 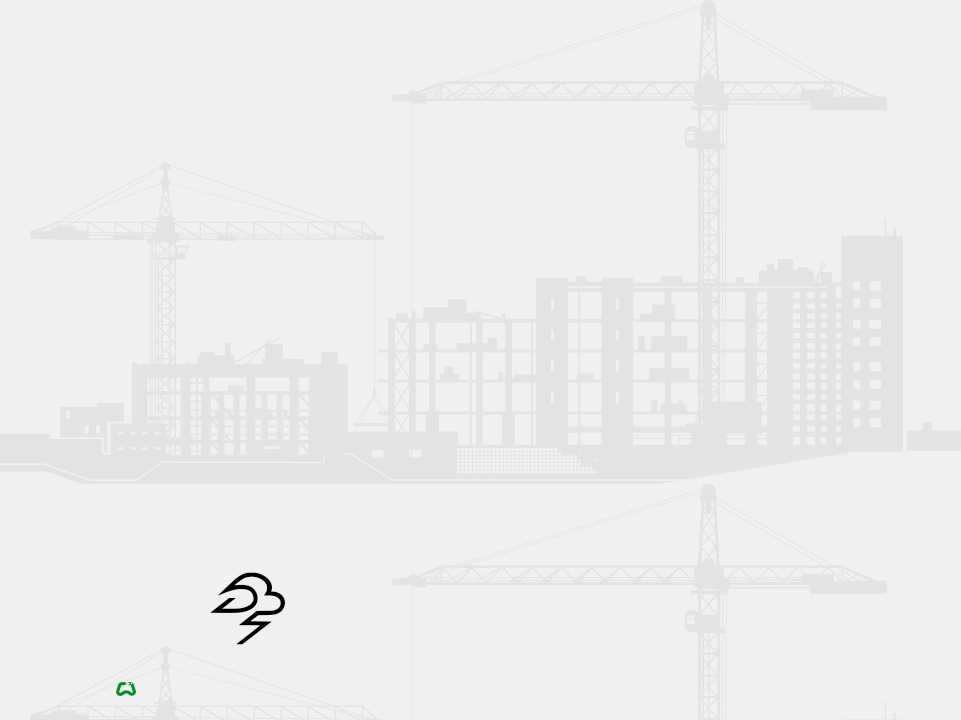 I want to click on apache storm logo, so click(x=247, y=608).